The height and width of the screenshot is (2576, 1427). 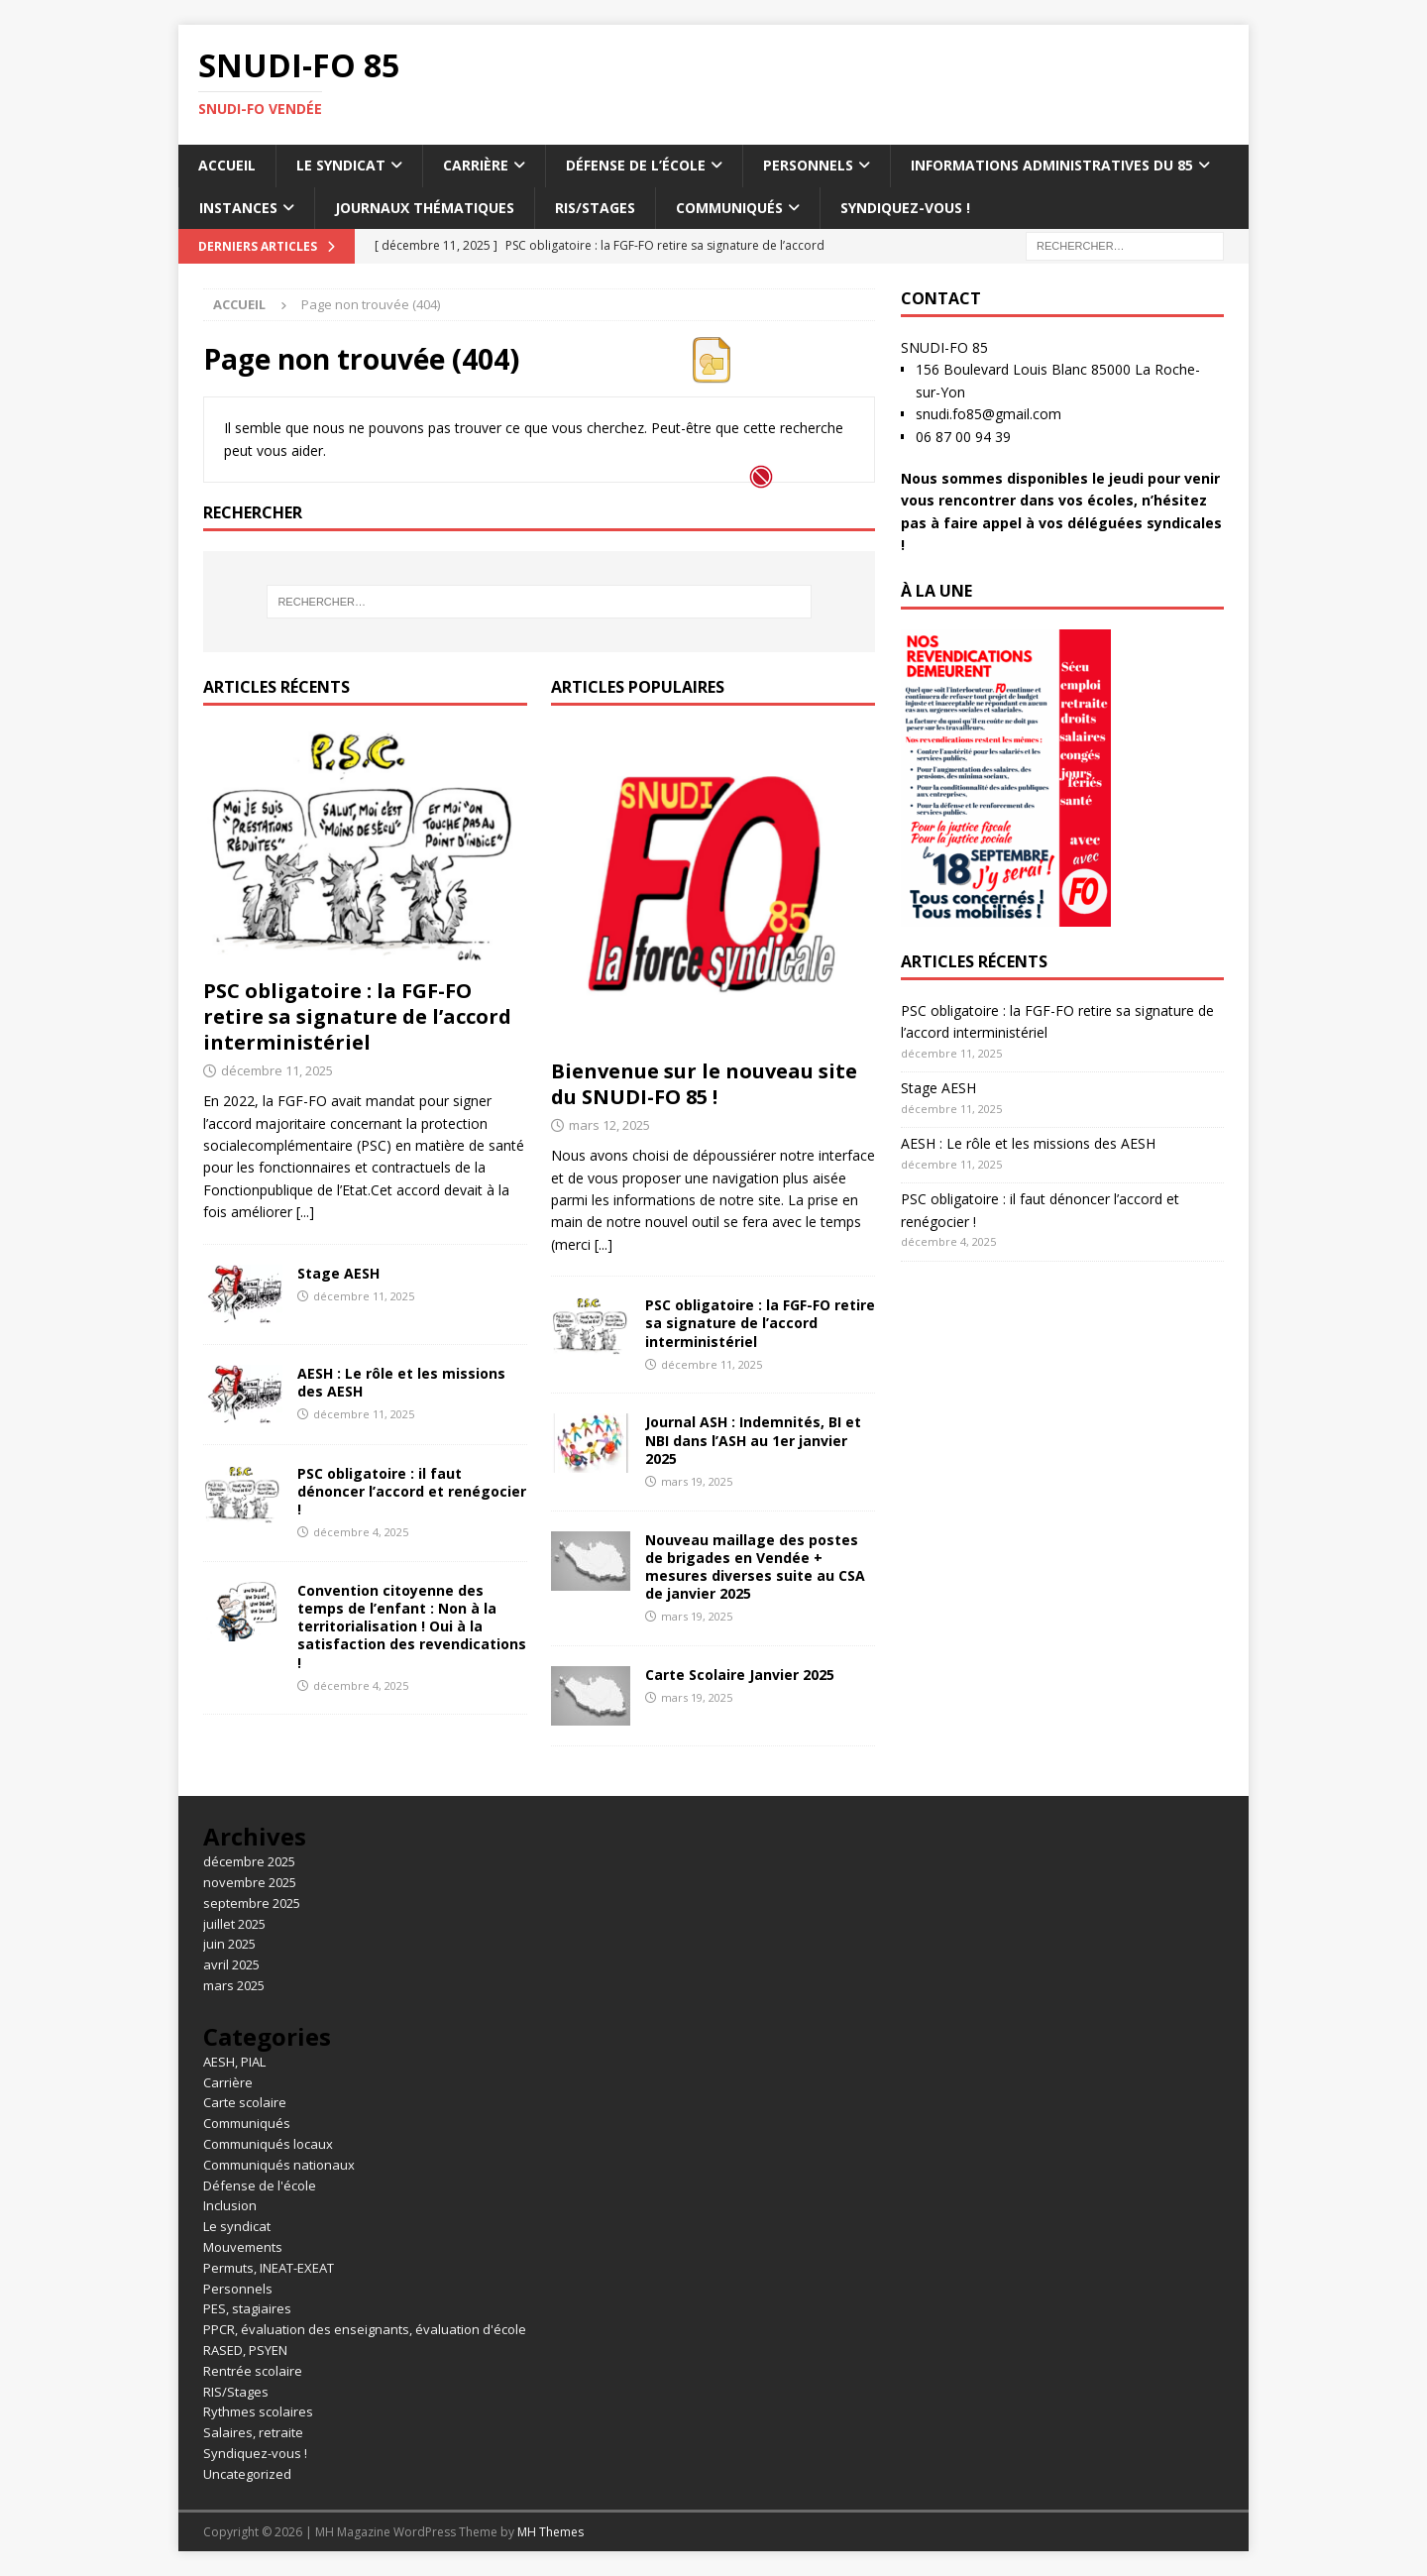 What do you see at coordinates (712, 360) in the screenshot?
I see `libreoffice draw document file` at bounding box center [712, 360].